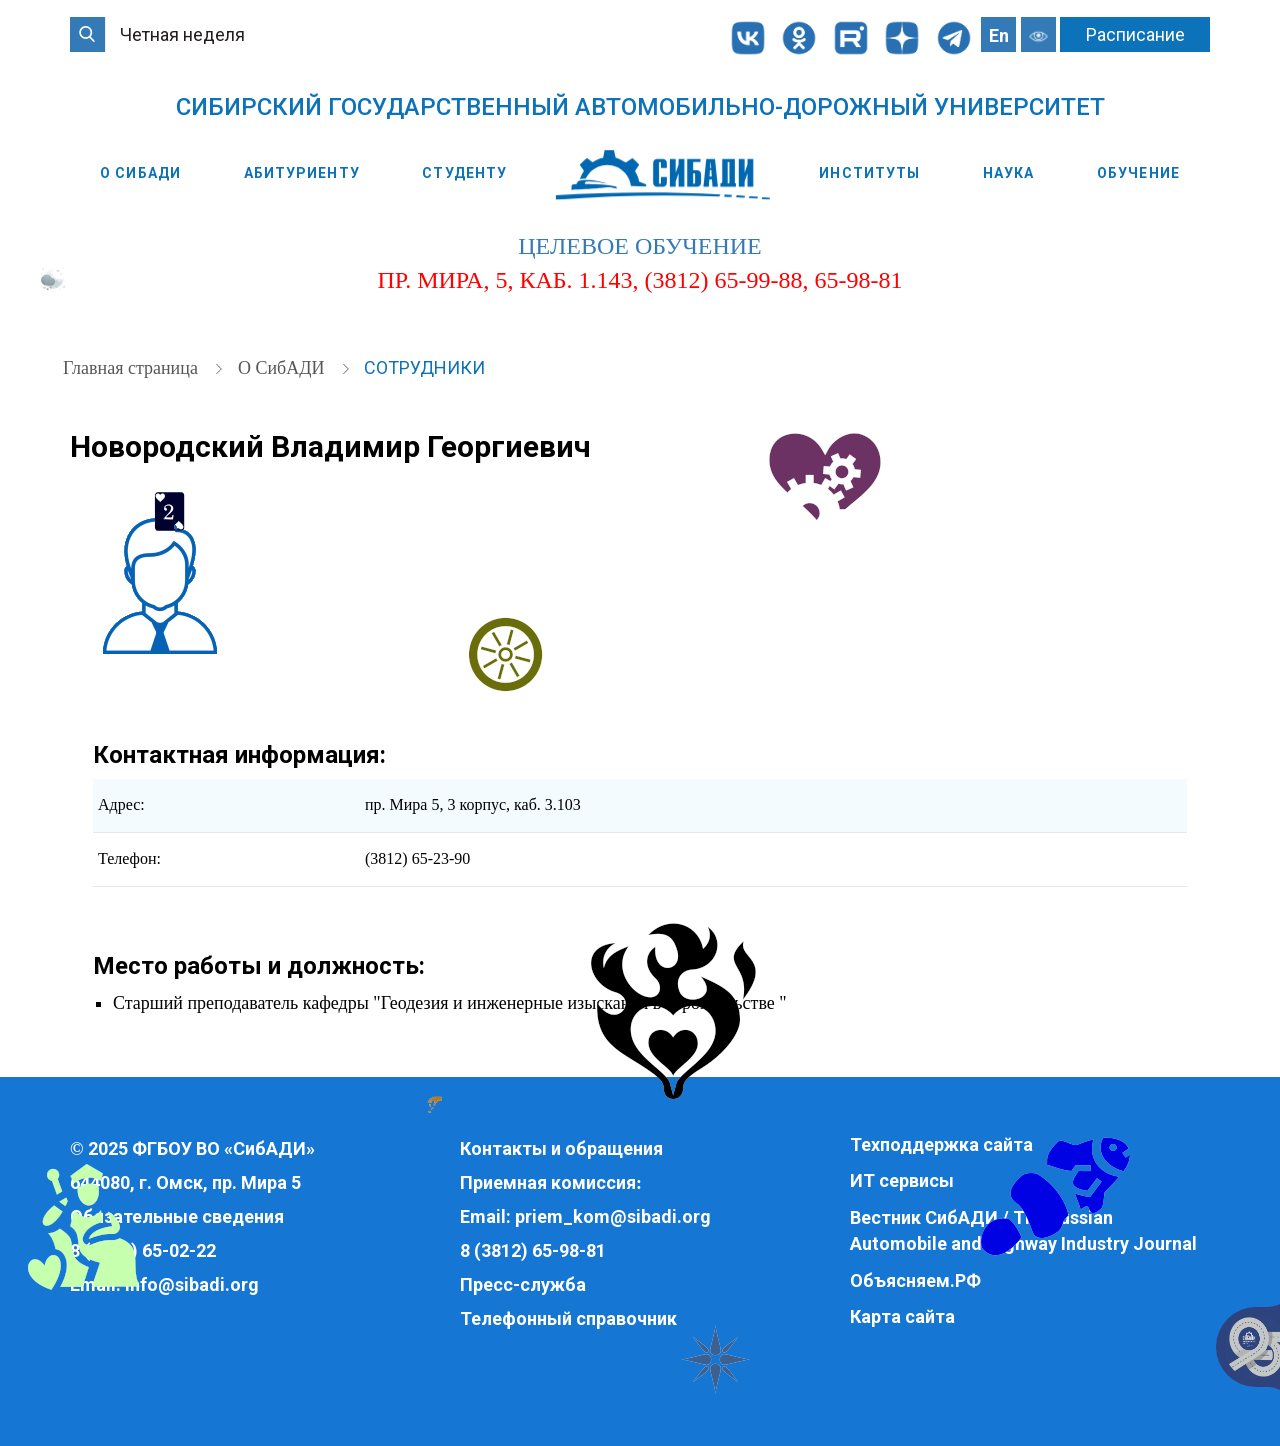 The image size is (1280, 1446). Describe the element at coordinates (86, 1225) in the screenshot. I see `the empress tarot card` at that location.